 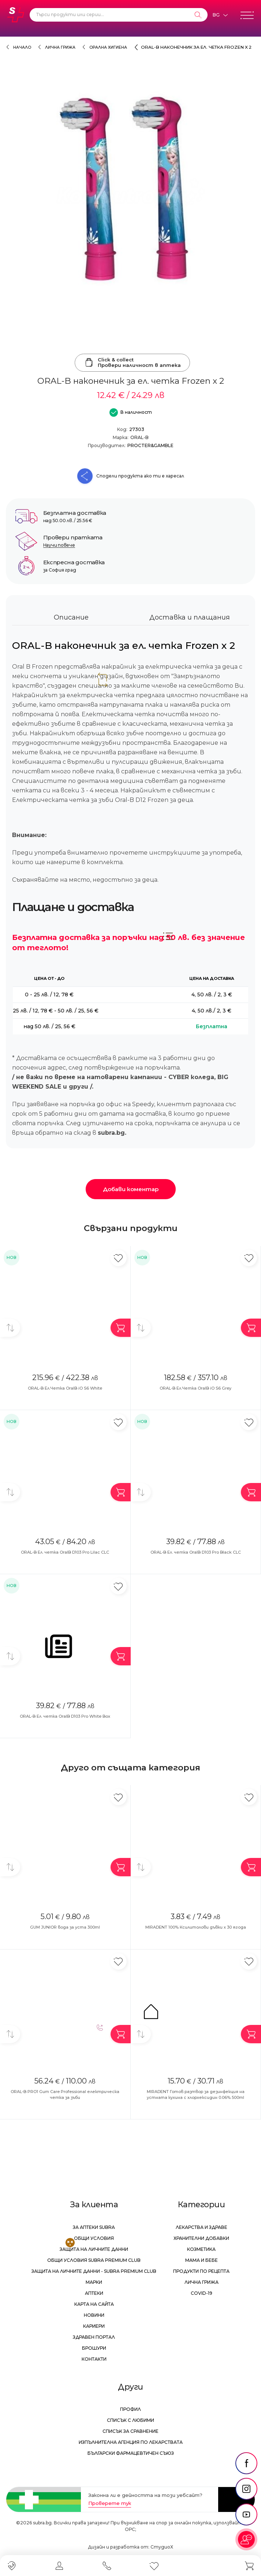 I want to click on make an outgoing call, so click(x=100, y=2027).